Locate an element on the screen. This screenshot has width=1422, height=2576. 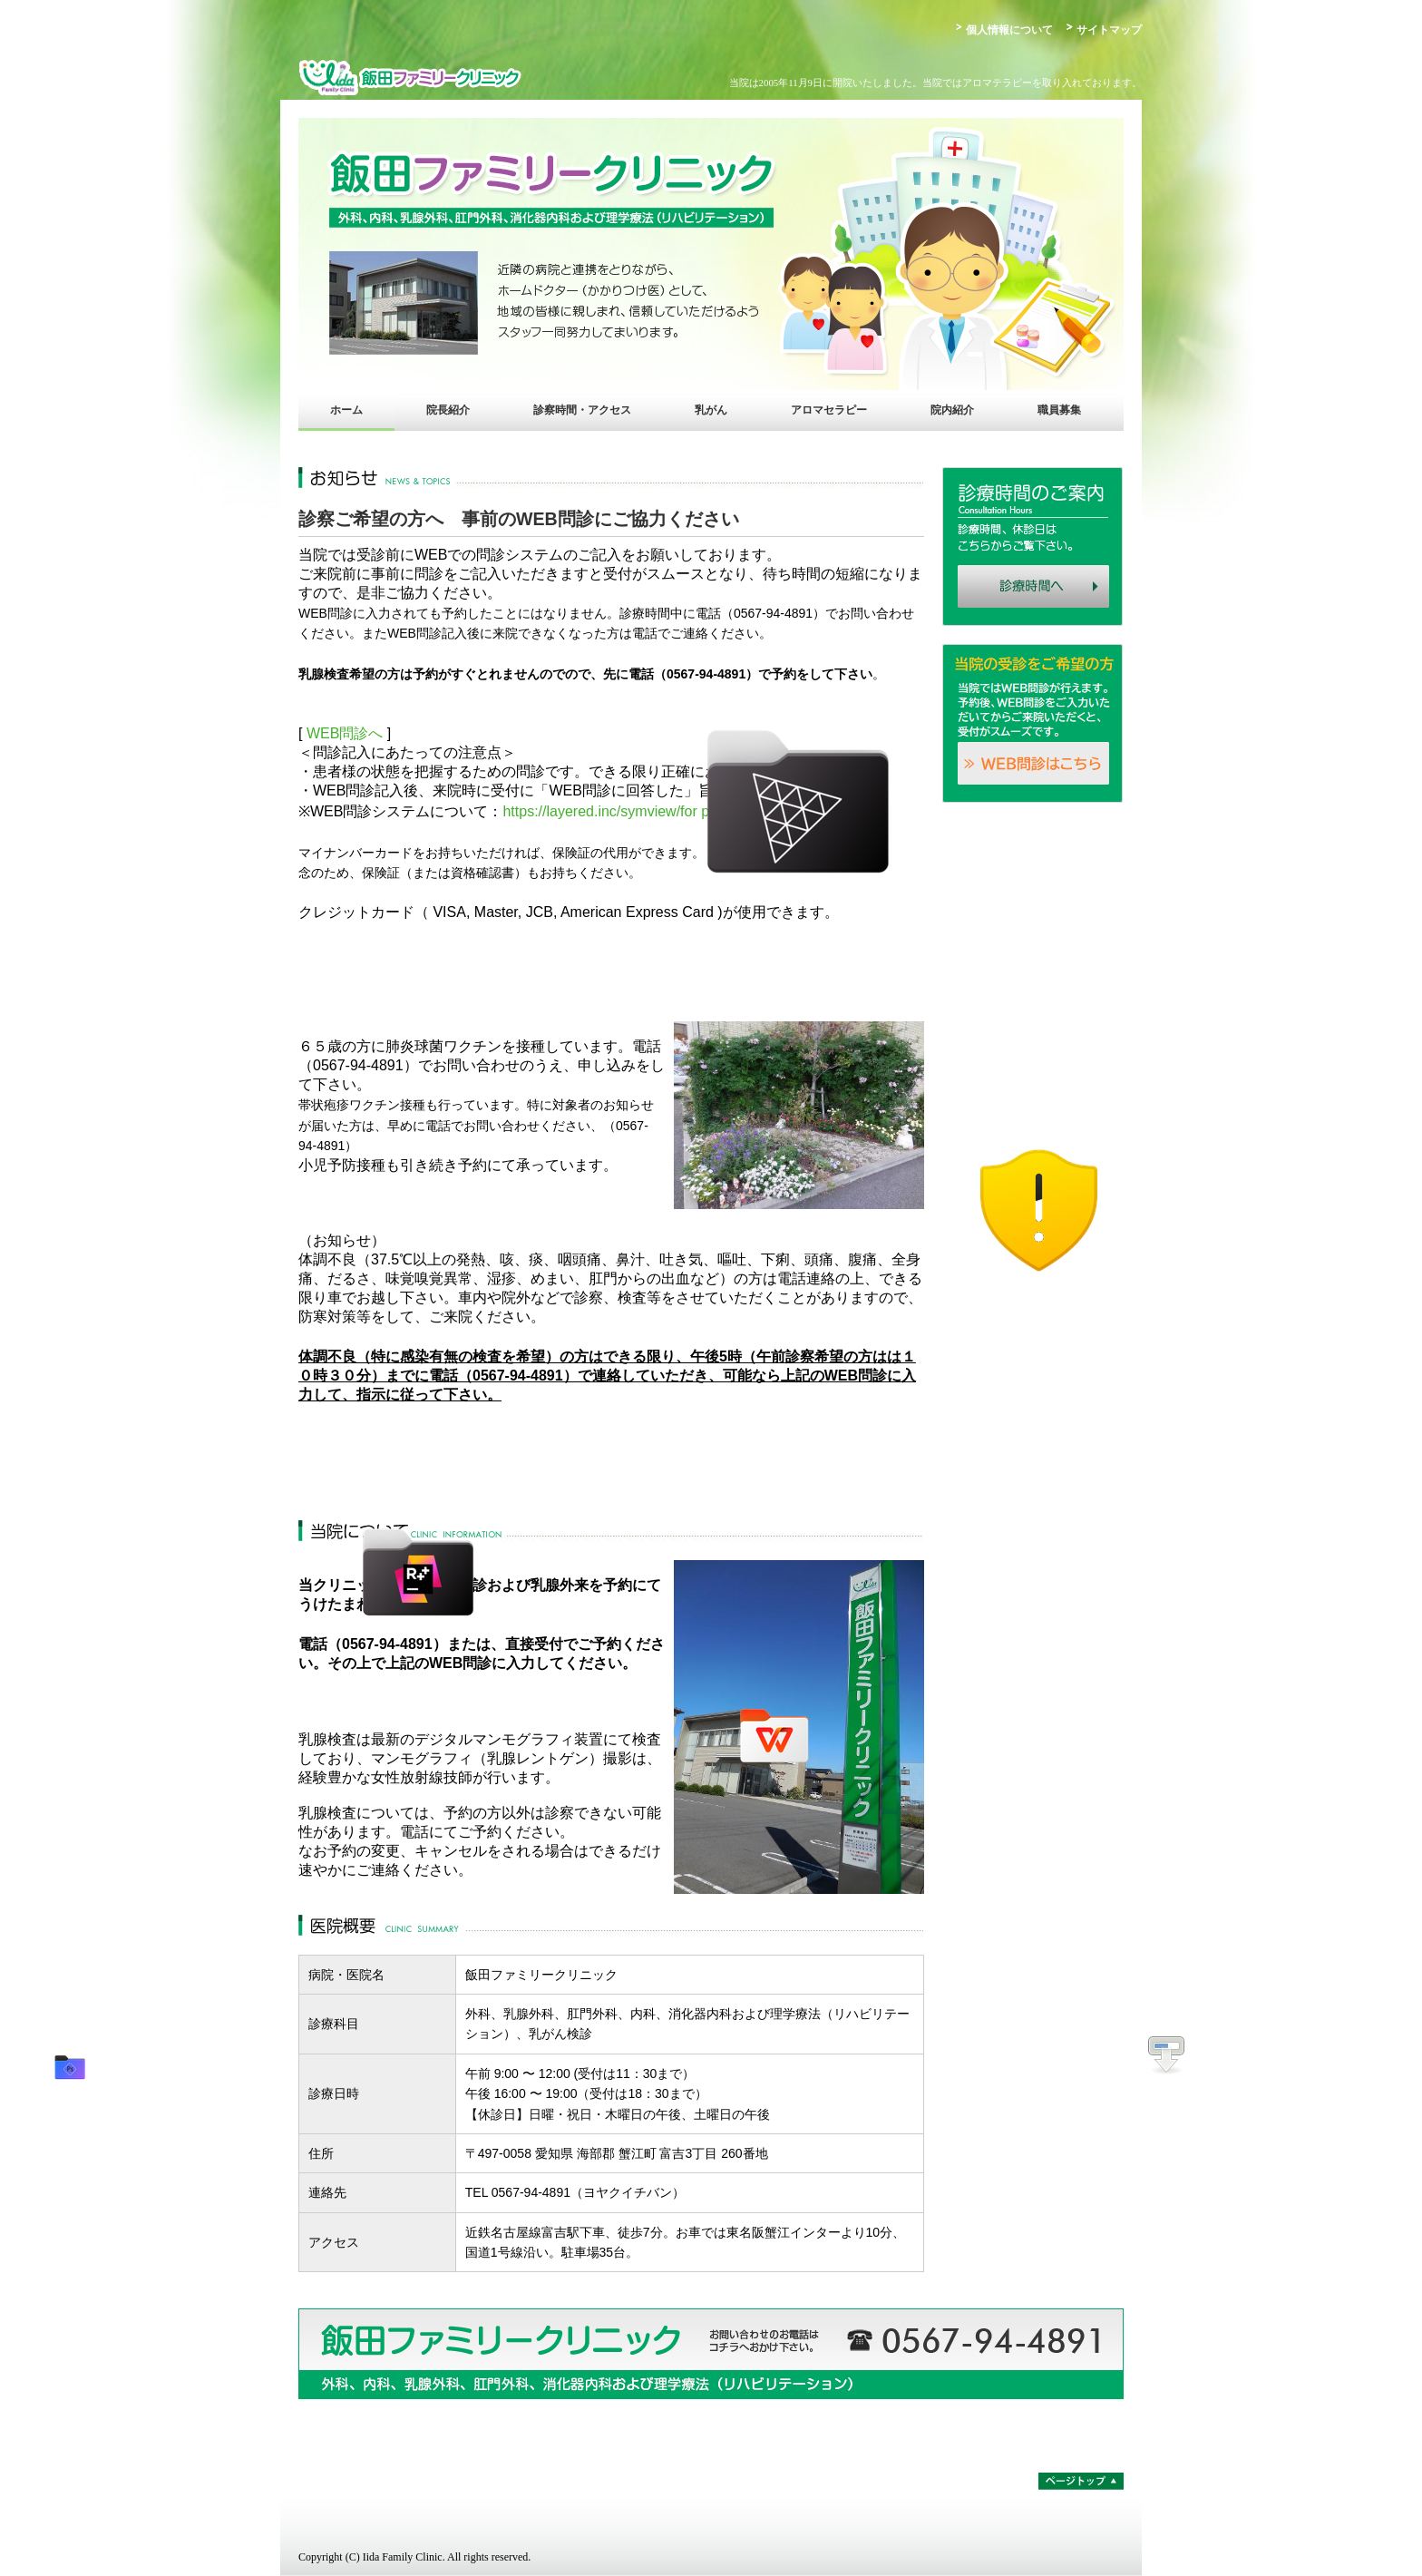
folder containing ReSharper C++ project files is located at coordinates (417, 1575).